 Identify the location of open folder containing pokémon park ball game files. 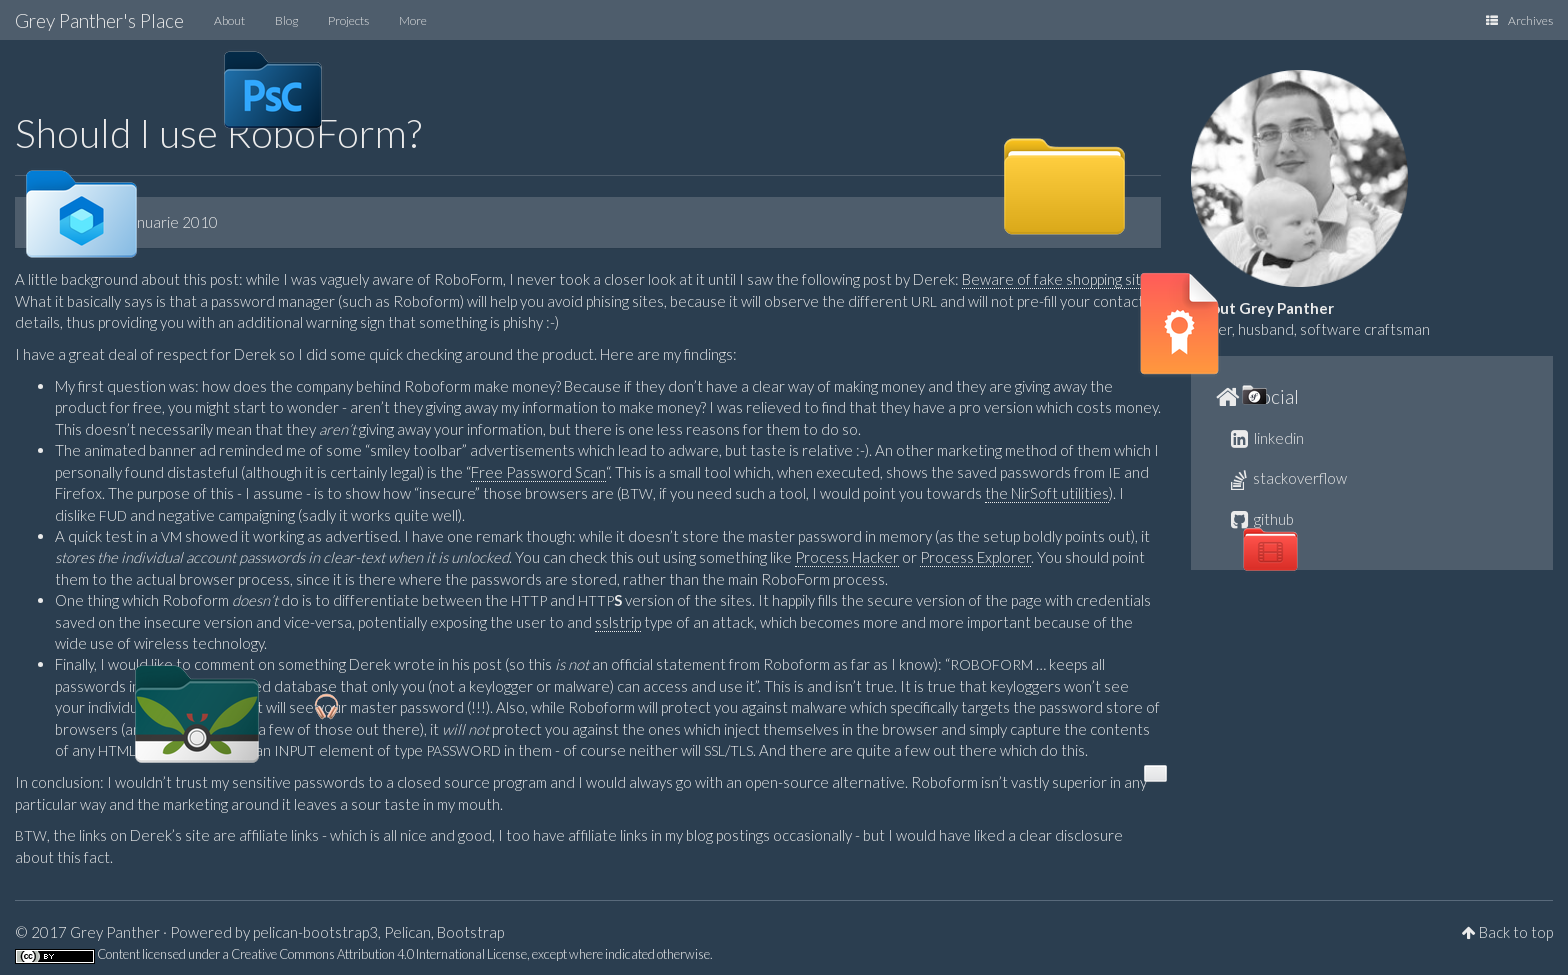
(196, 717).